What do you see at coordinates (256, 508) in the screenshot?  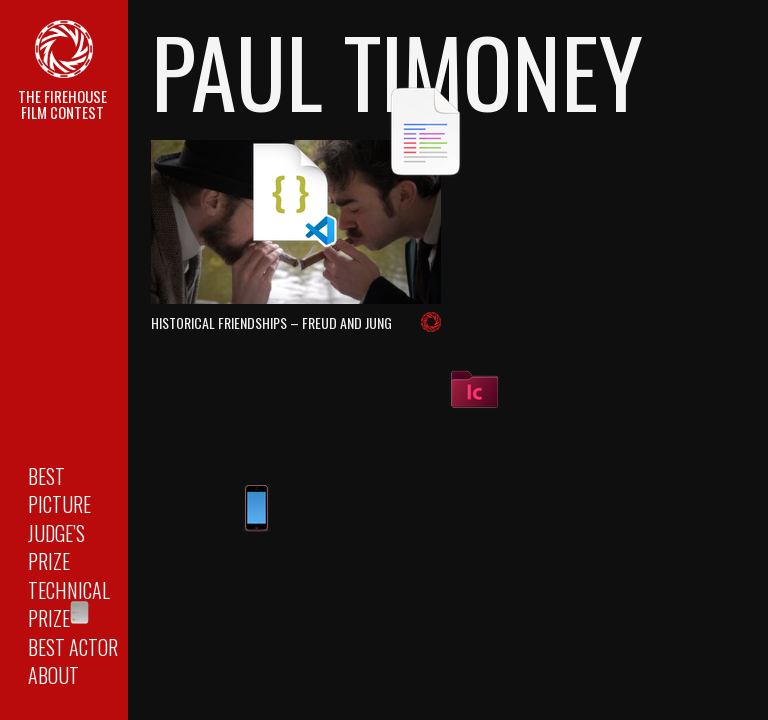 I see `manage connected iPhone 5c device` at bounding box center [256, 508].